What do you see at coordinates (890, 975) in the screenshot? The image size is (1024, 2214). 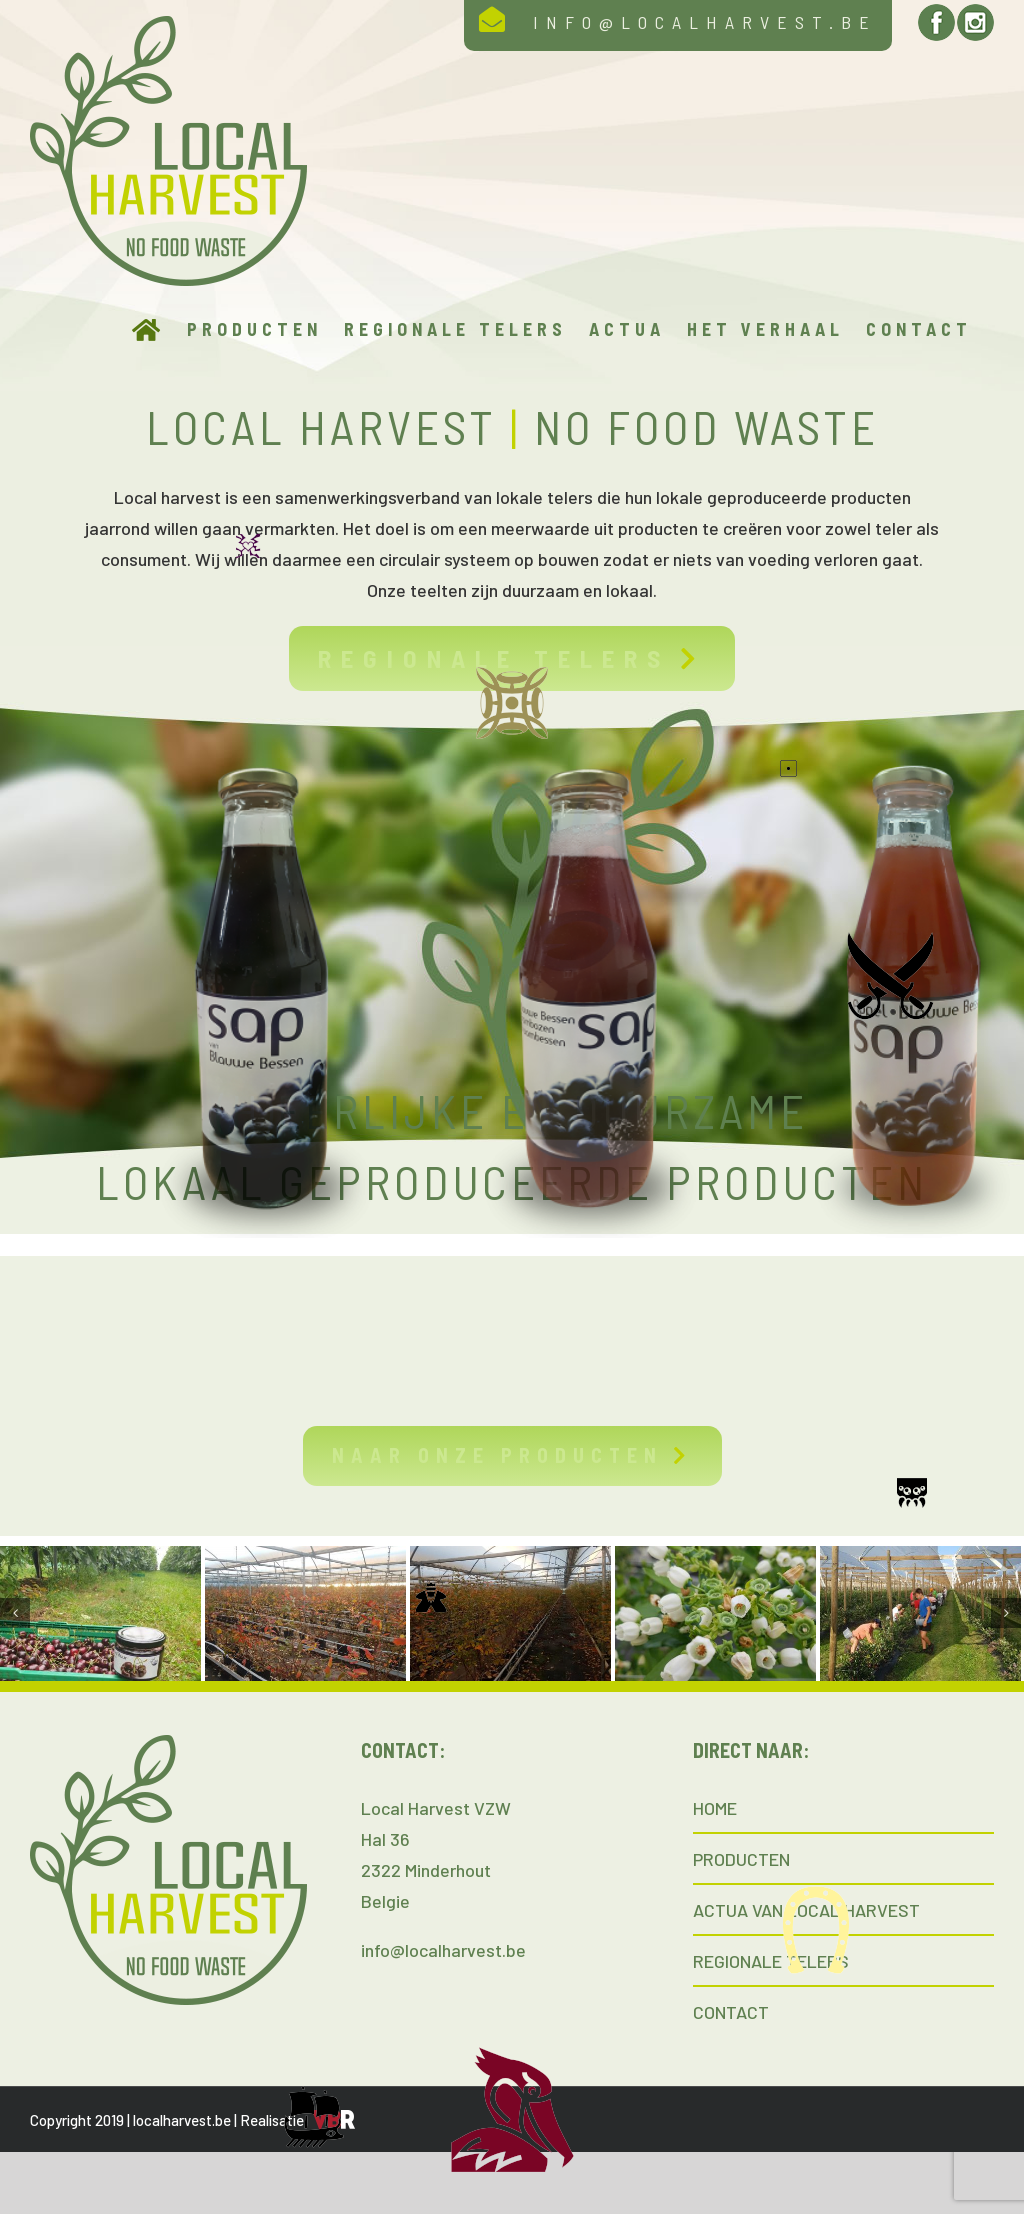 I see `initiate combat or battle mode` at bounding box center [890, 975].